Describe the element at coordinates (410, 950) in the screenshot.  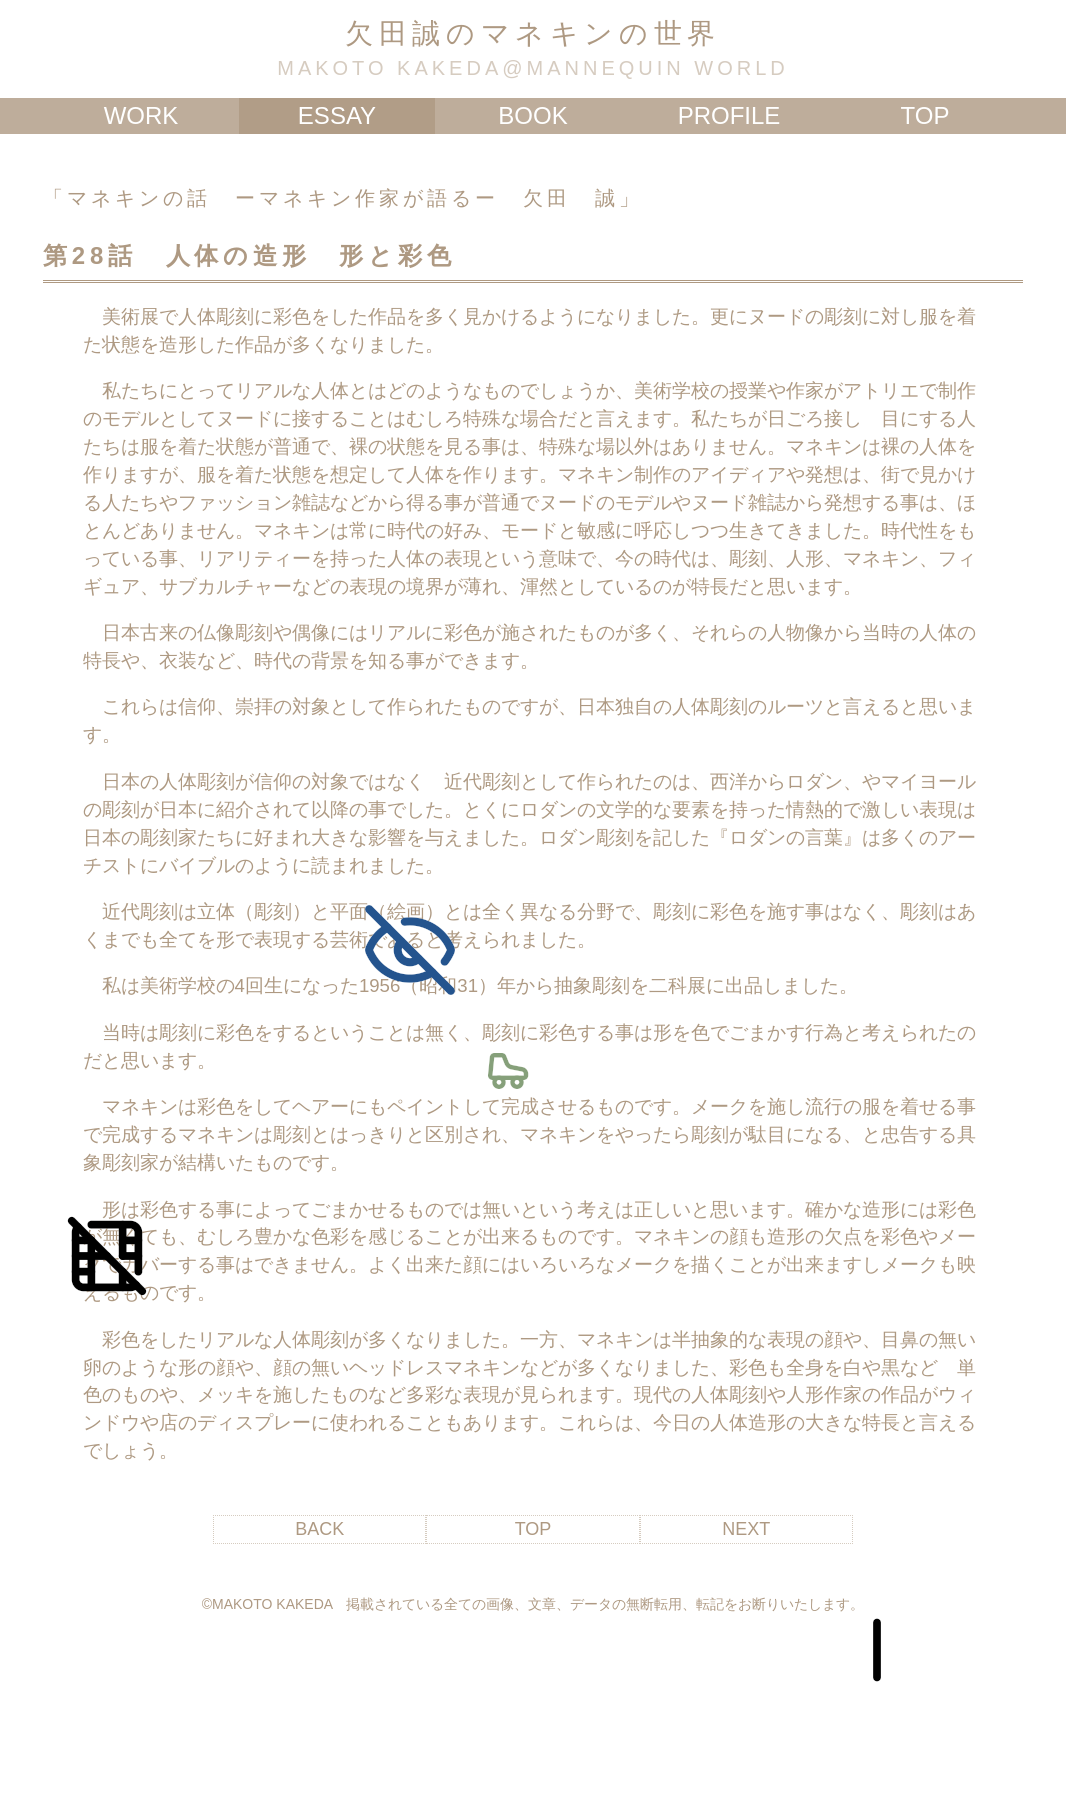
I see `hide password or sensitive content` at that location.